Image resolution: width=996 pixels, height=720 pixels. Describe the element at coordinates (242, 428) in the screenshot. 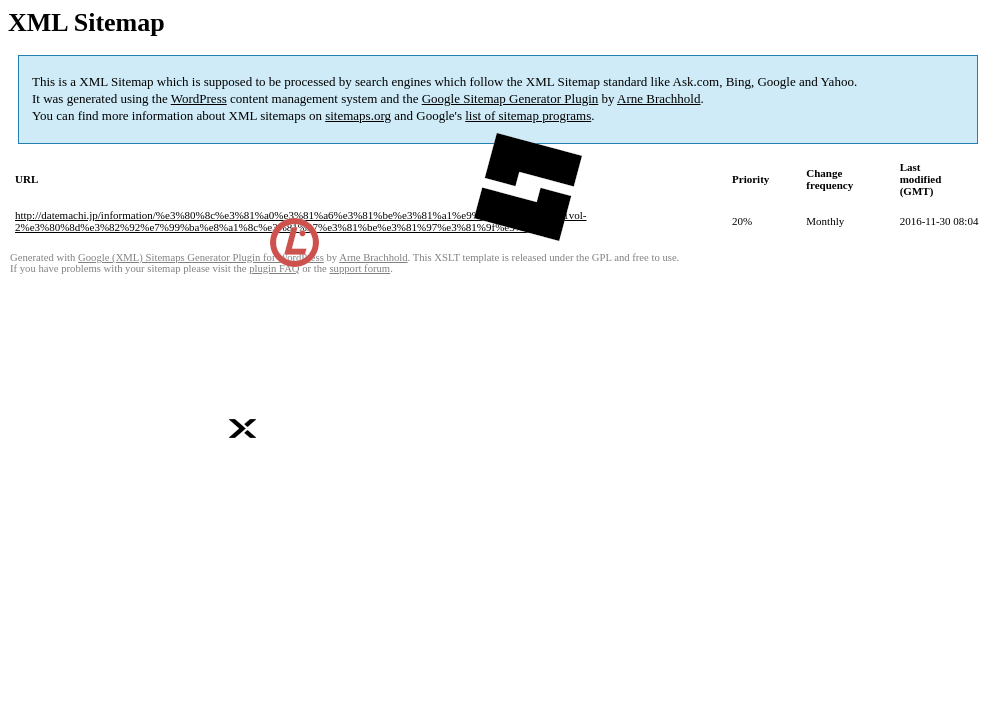

I see `nutanix company logo` at that location.